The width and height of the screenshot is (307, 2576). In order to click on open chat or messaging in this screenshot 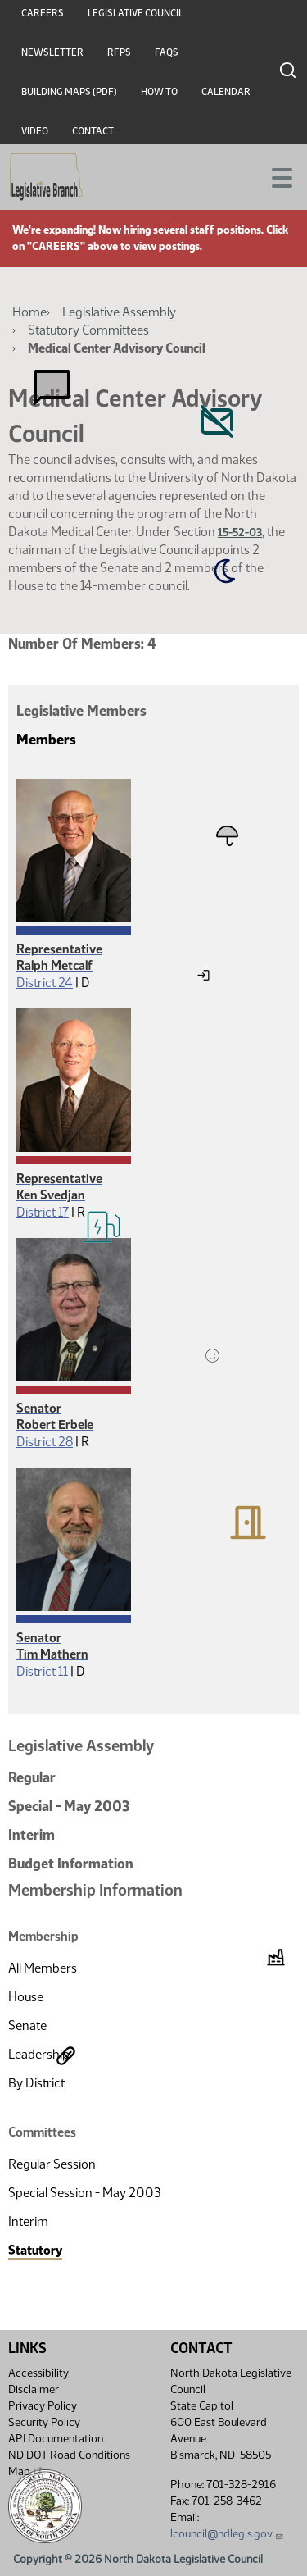, I will do `click(52, 388)`.